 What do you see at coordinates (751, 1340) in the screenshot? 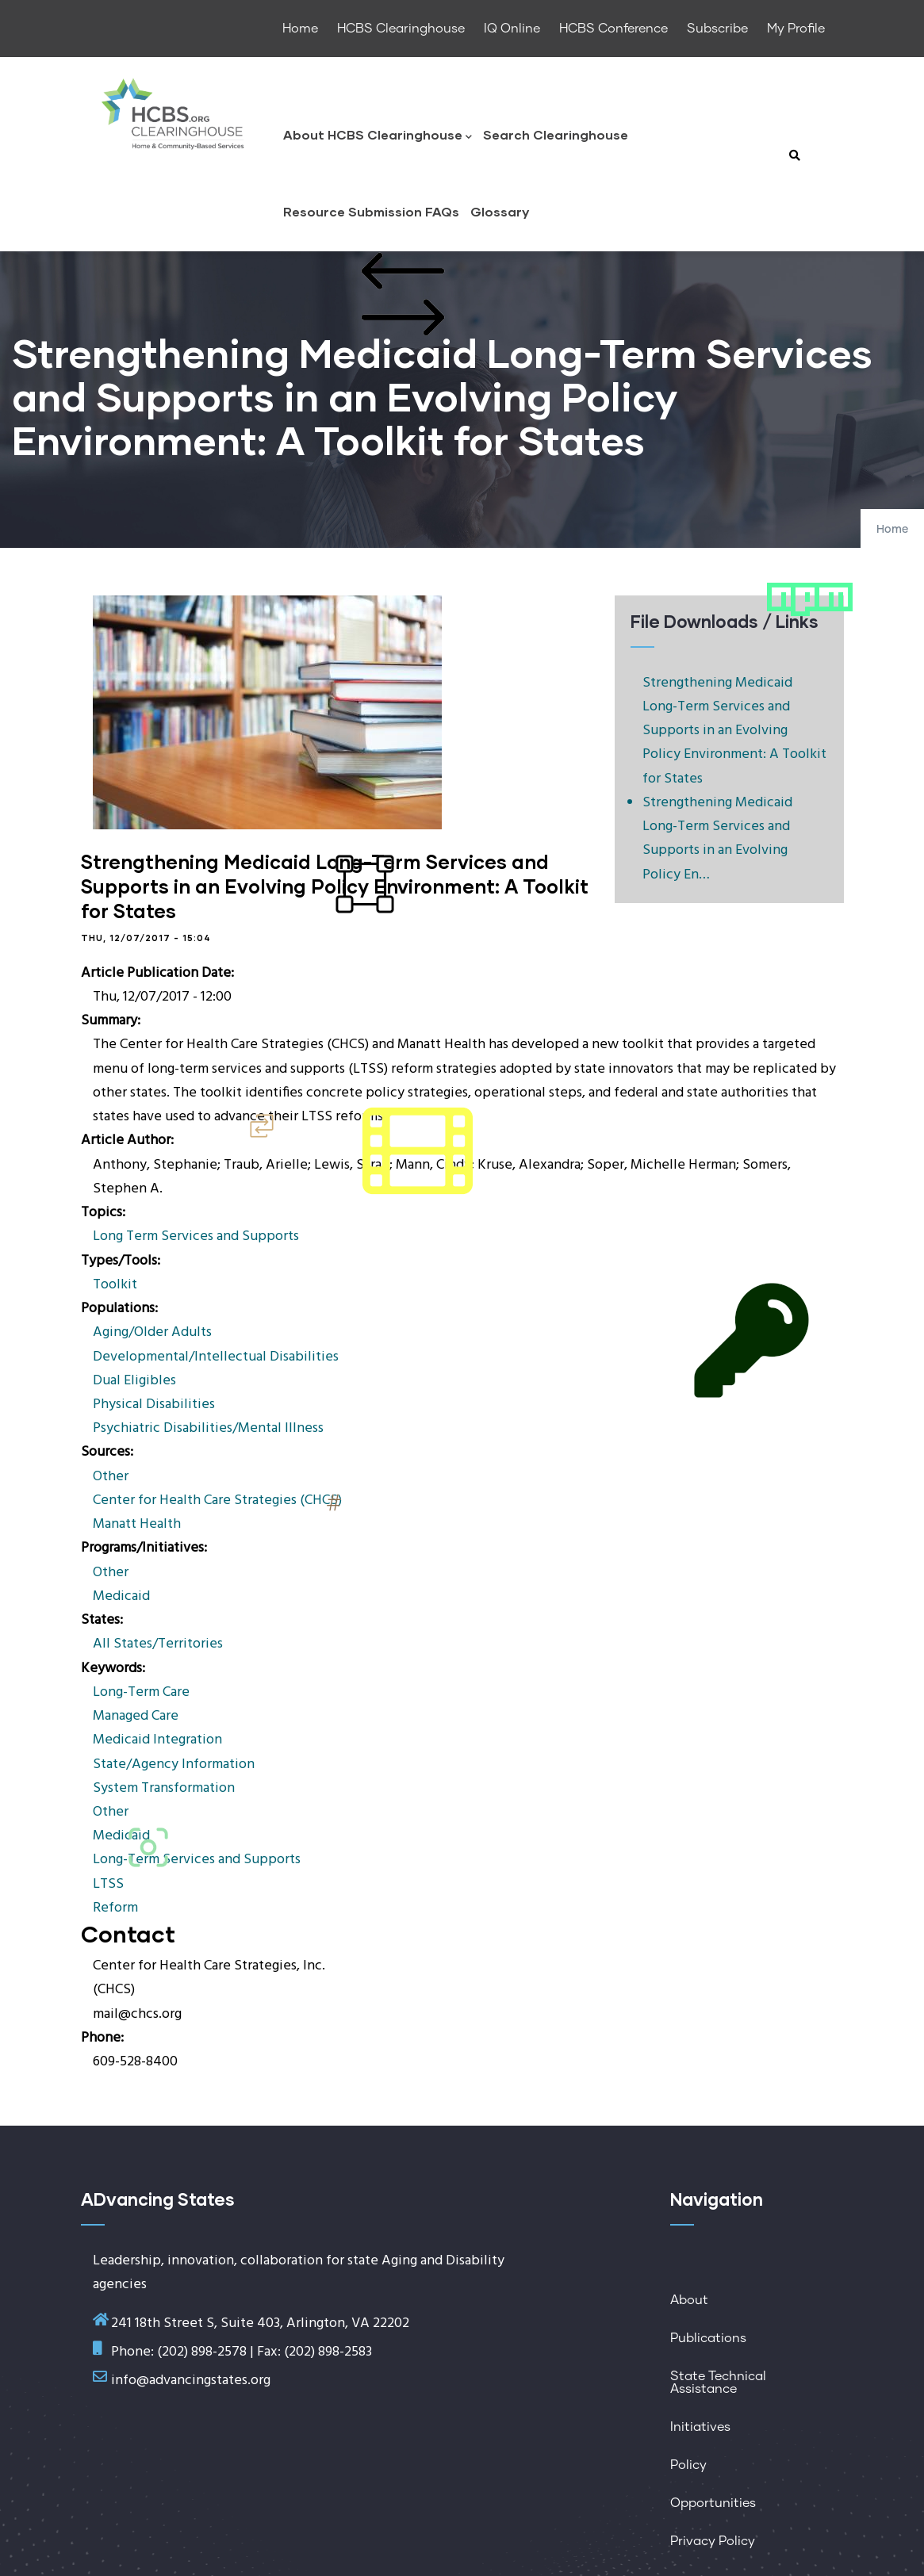
I see `access security or authentication settings` at bounding box center [751, 1340].